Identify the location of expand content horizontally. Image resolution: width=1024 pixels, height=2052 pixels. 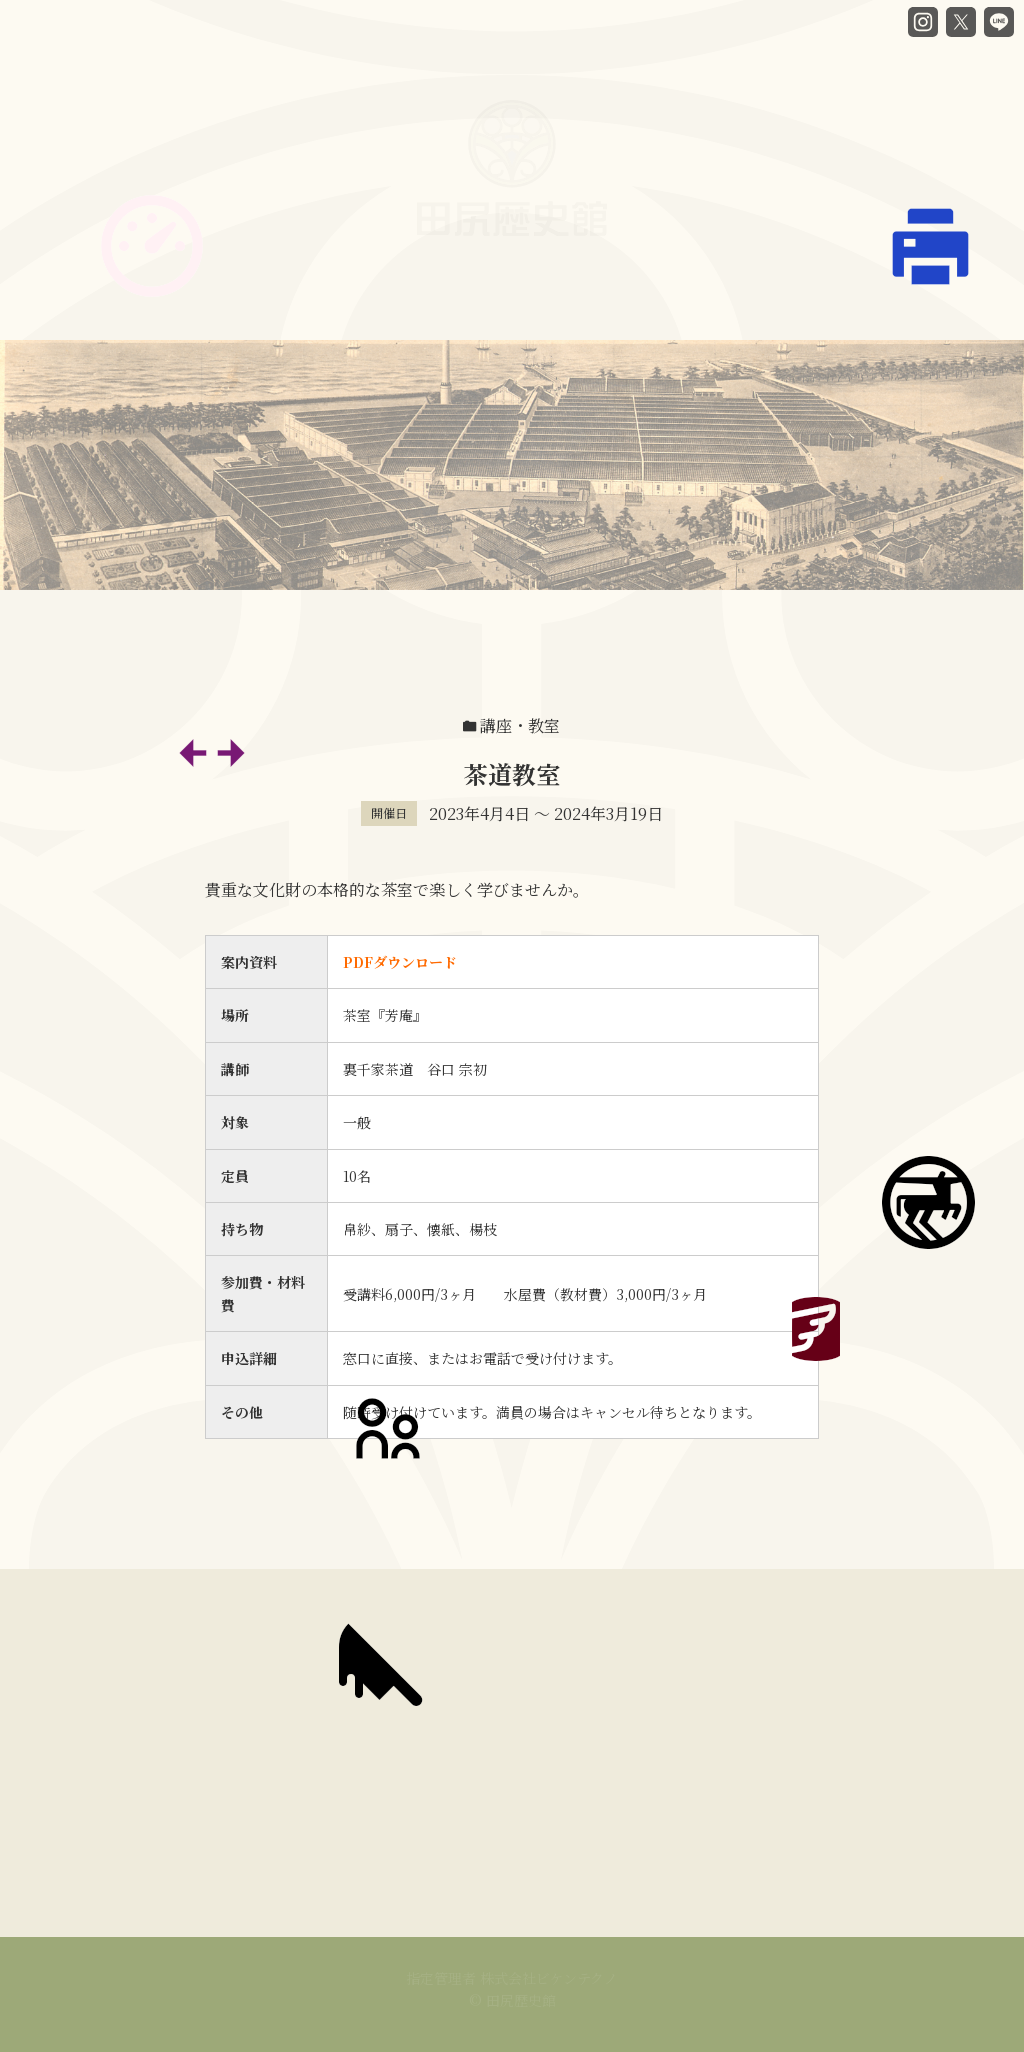
(212, 753).